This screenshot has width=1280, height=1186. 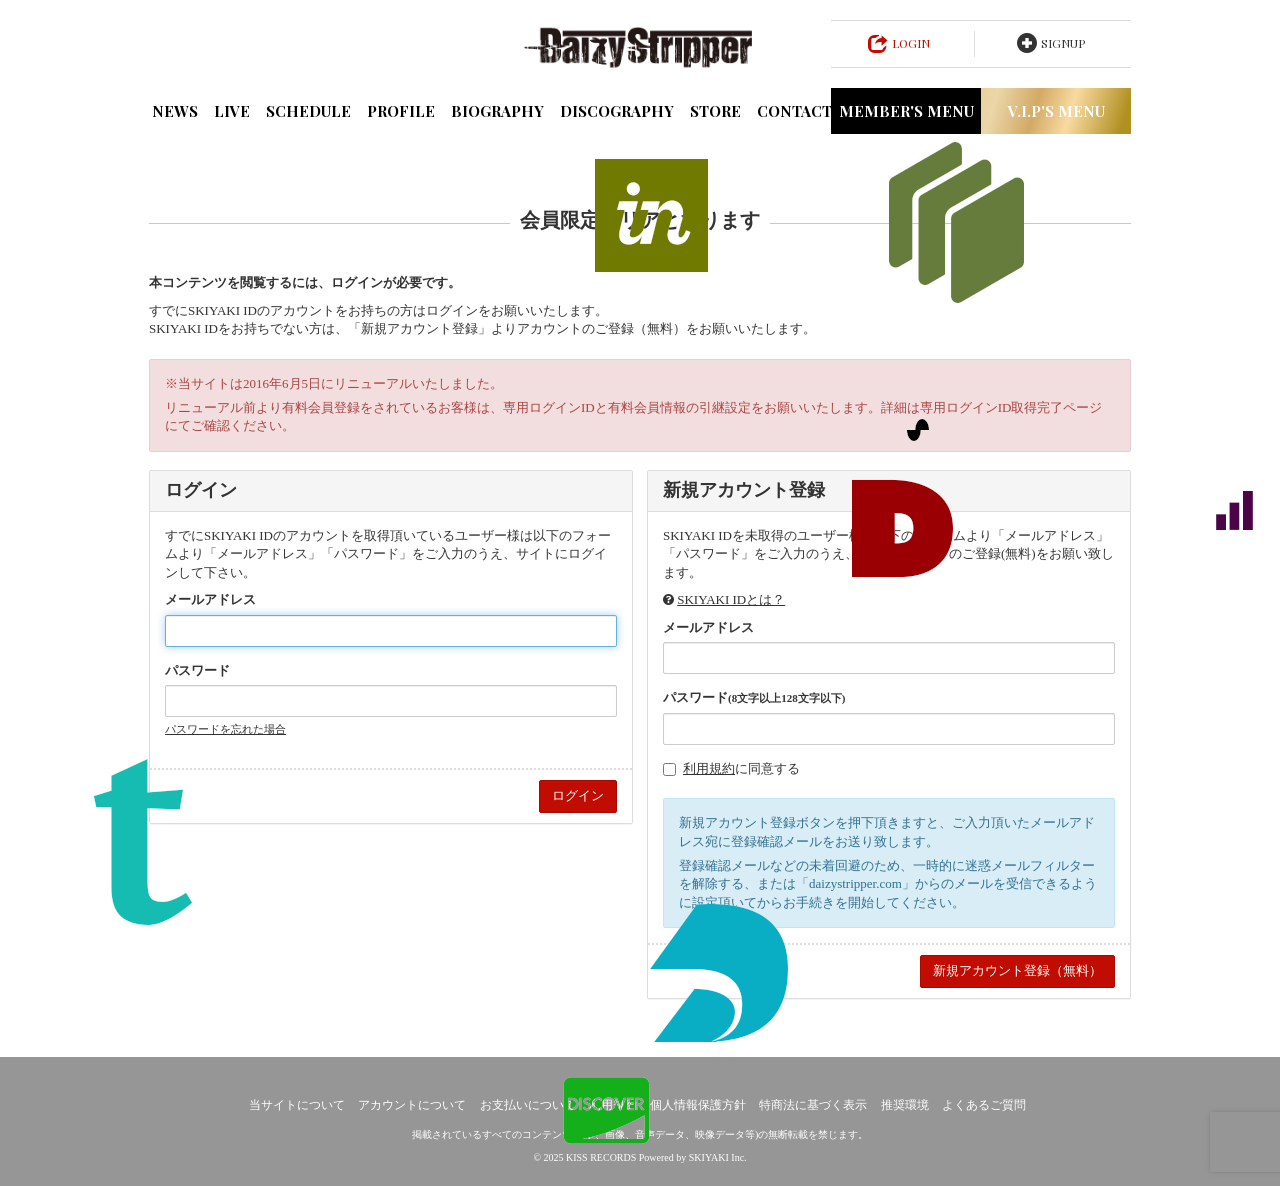 What do you see at coordinates (143, 842) in the screenshot?
I see `open typst document editor` at bounding box center [143, 842].